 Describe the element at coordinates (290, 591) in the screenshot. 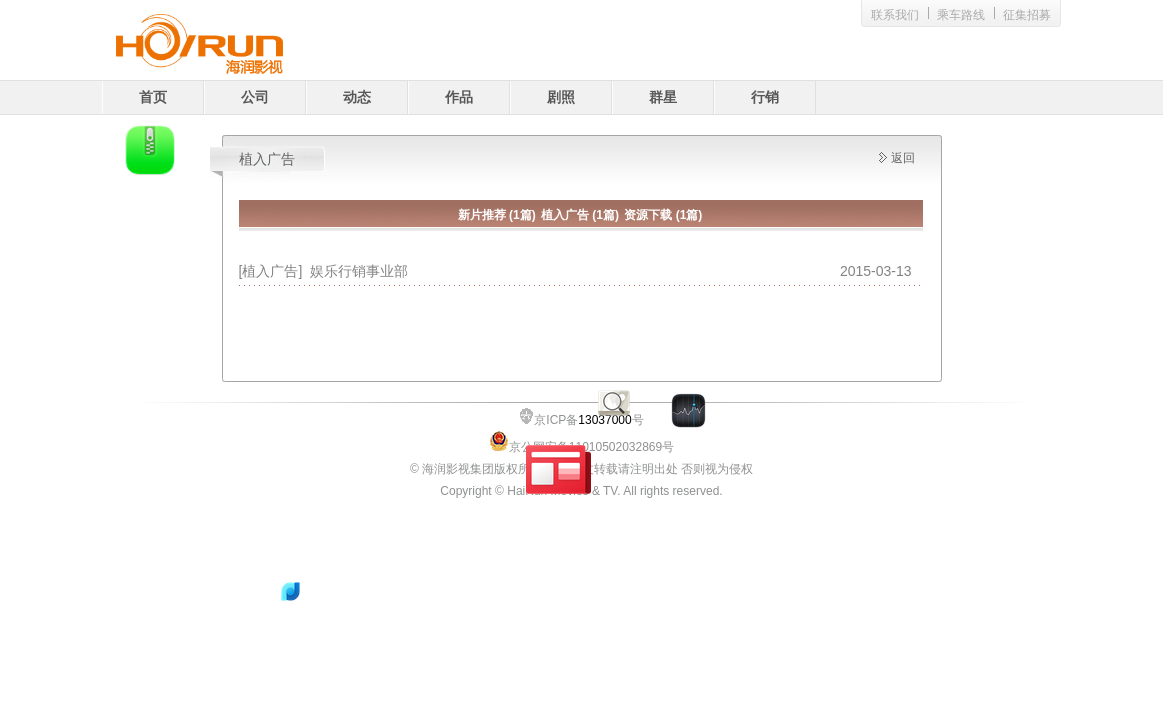

I see `open the TalentOnboard application` at that location.